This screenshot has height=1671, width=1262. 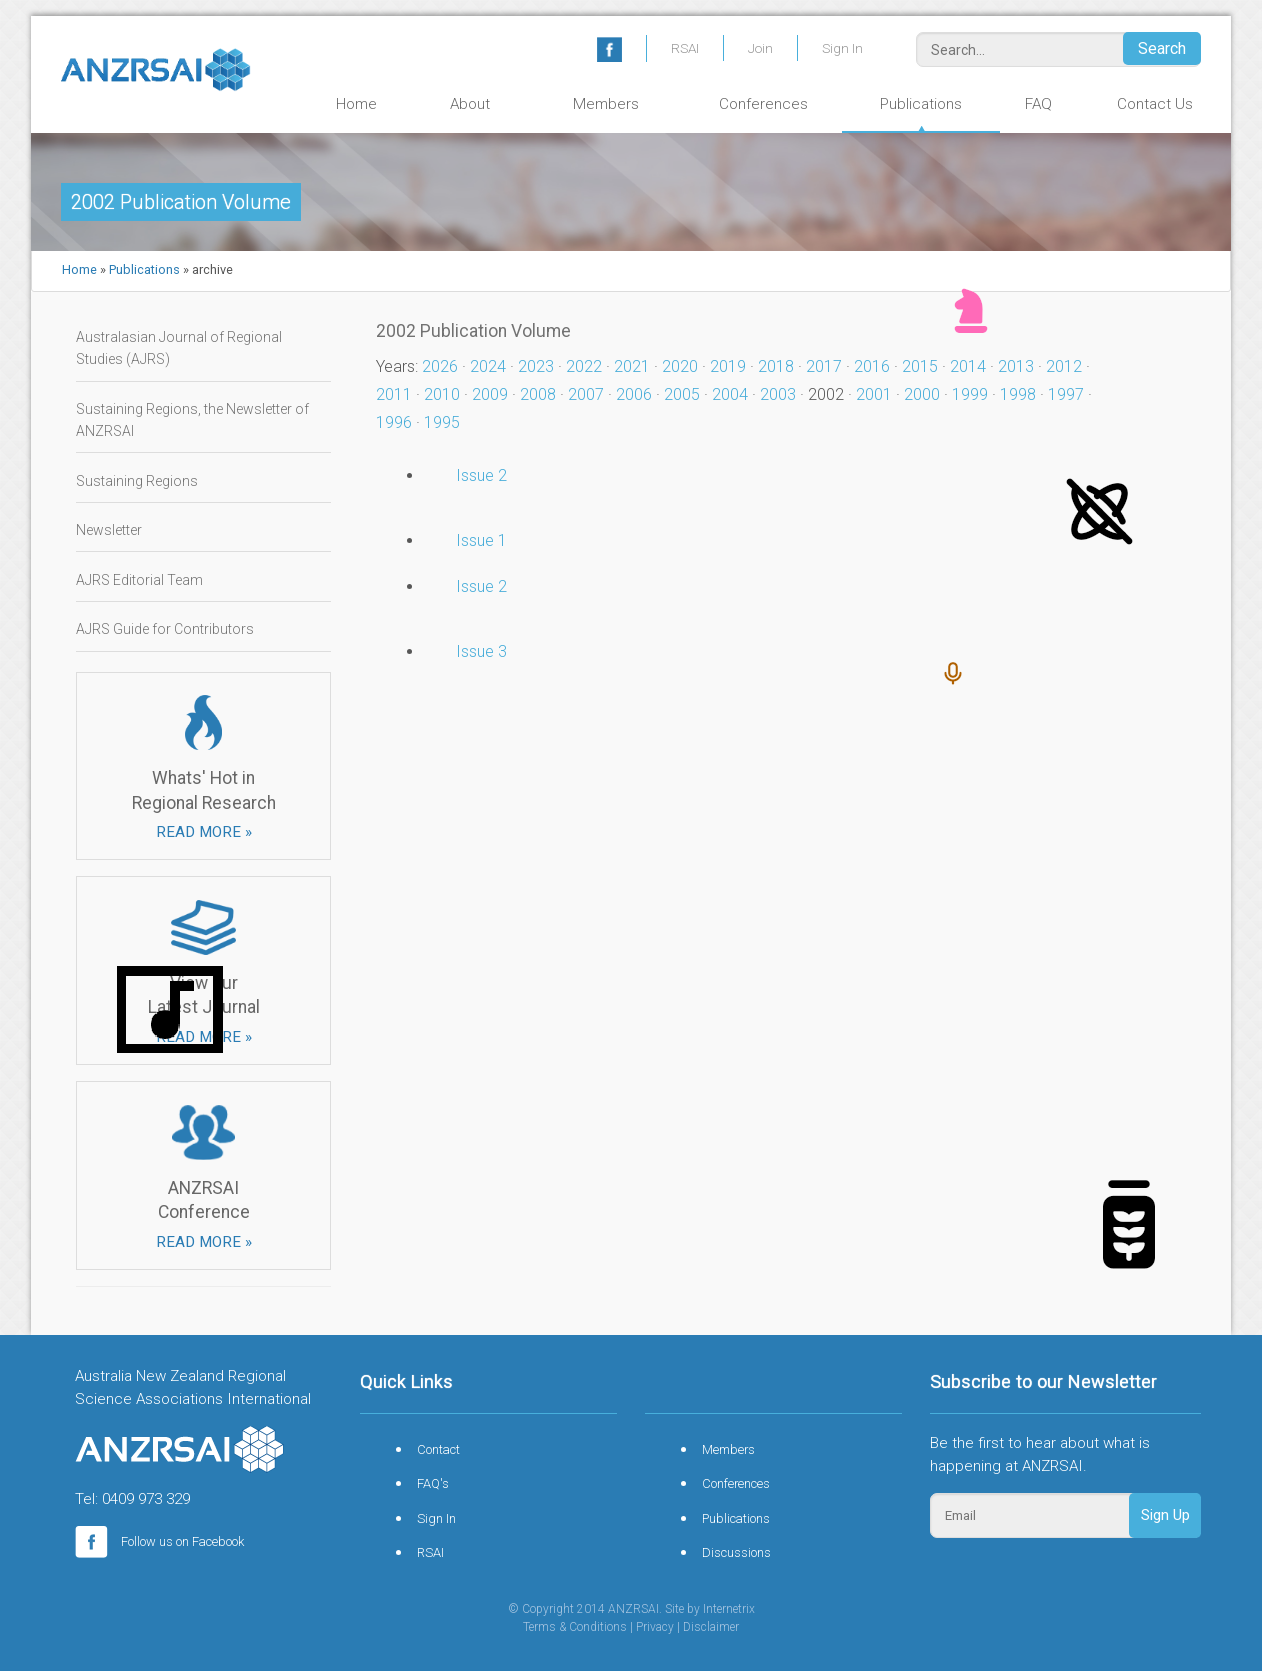 I want to click on view stored grain or wheat inventory, so click(x=1129, y=1227).